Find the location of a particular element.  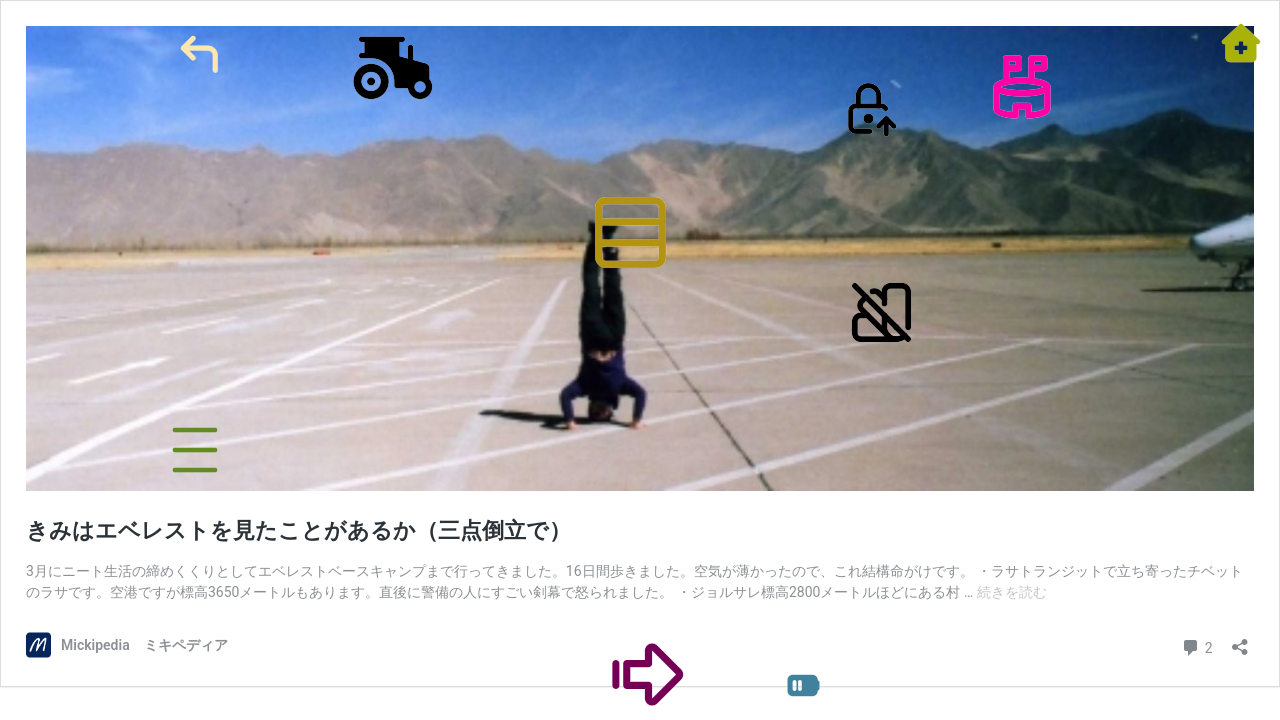

view stadium or arena information is located at coordinates (1022, 87).